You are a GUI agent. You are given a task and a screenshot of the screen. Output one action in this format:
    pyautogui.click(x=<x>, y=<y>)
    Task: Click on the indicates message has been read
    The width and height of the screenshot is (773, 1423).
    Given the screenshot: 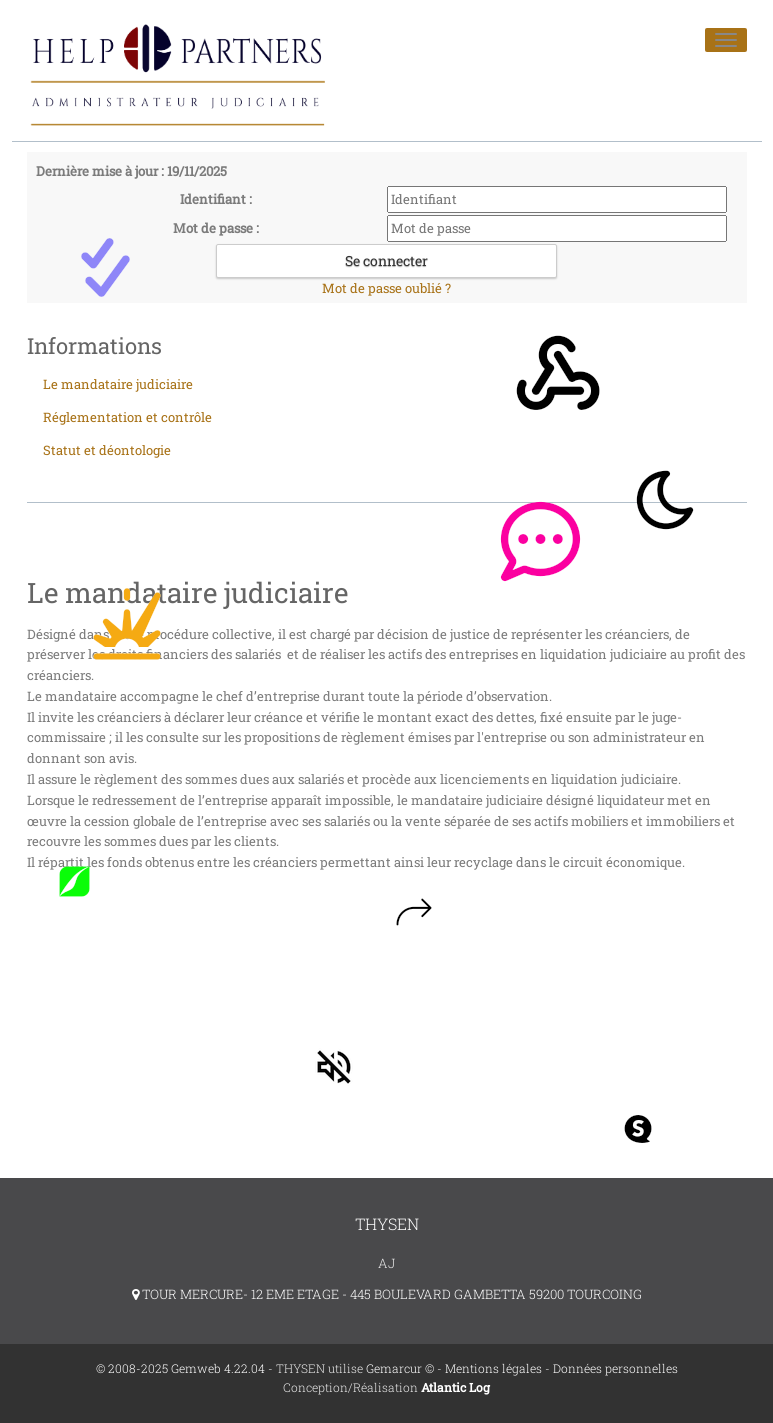 What is the action you would take?
    pyautogui.click(x=105, y=268)
    